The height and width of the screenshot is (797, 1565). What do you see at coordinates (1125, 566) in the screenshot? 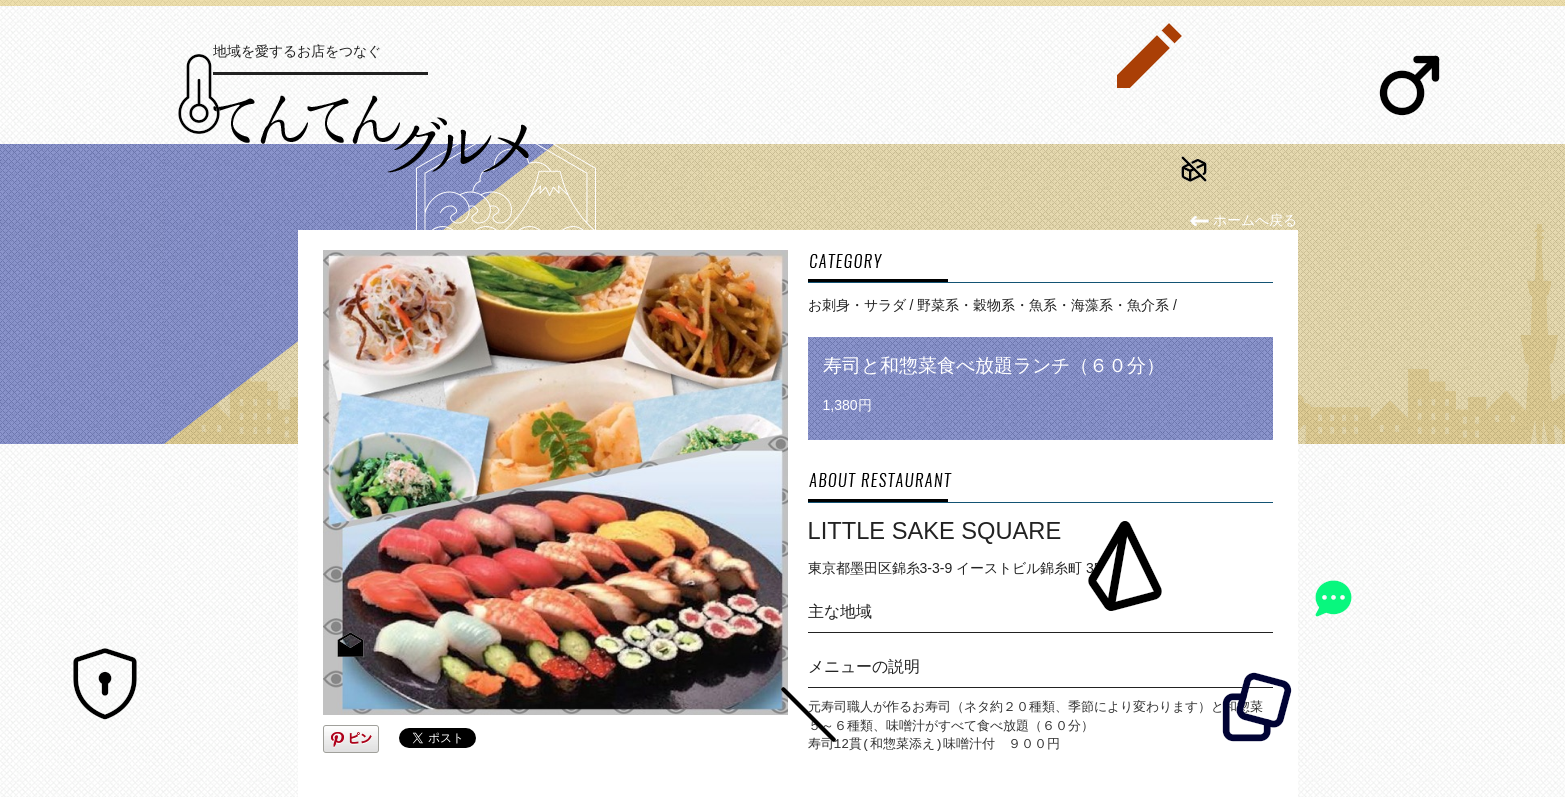
I see `prisma database ORM logo` at bounding box center [1125, 566].